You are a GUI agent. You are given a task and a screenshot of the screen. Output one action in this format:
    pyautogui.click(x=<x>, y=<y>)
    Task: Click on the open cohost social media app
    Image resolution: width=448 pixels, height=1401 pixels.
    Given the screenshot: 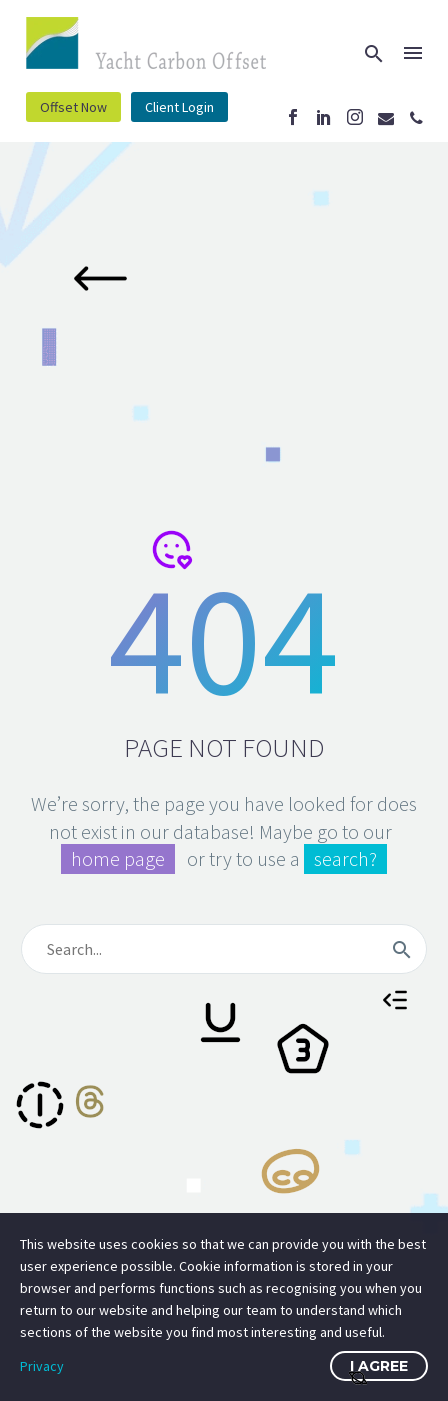 What is the action you would take?
    pyautogui.click(x=290, y=1172)
    